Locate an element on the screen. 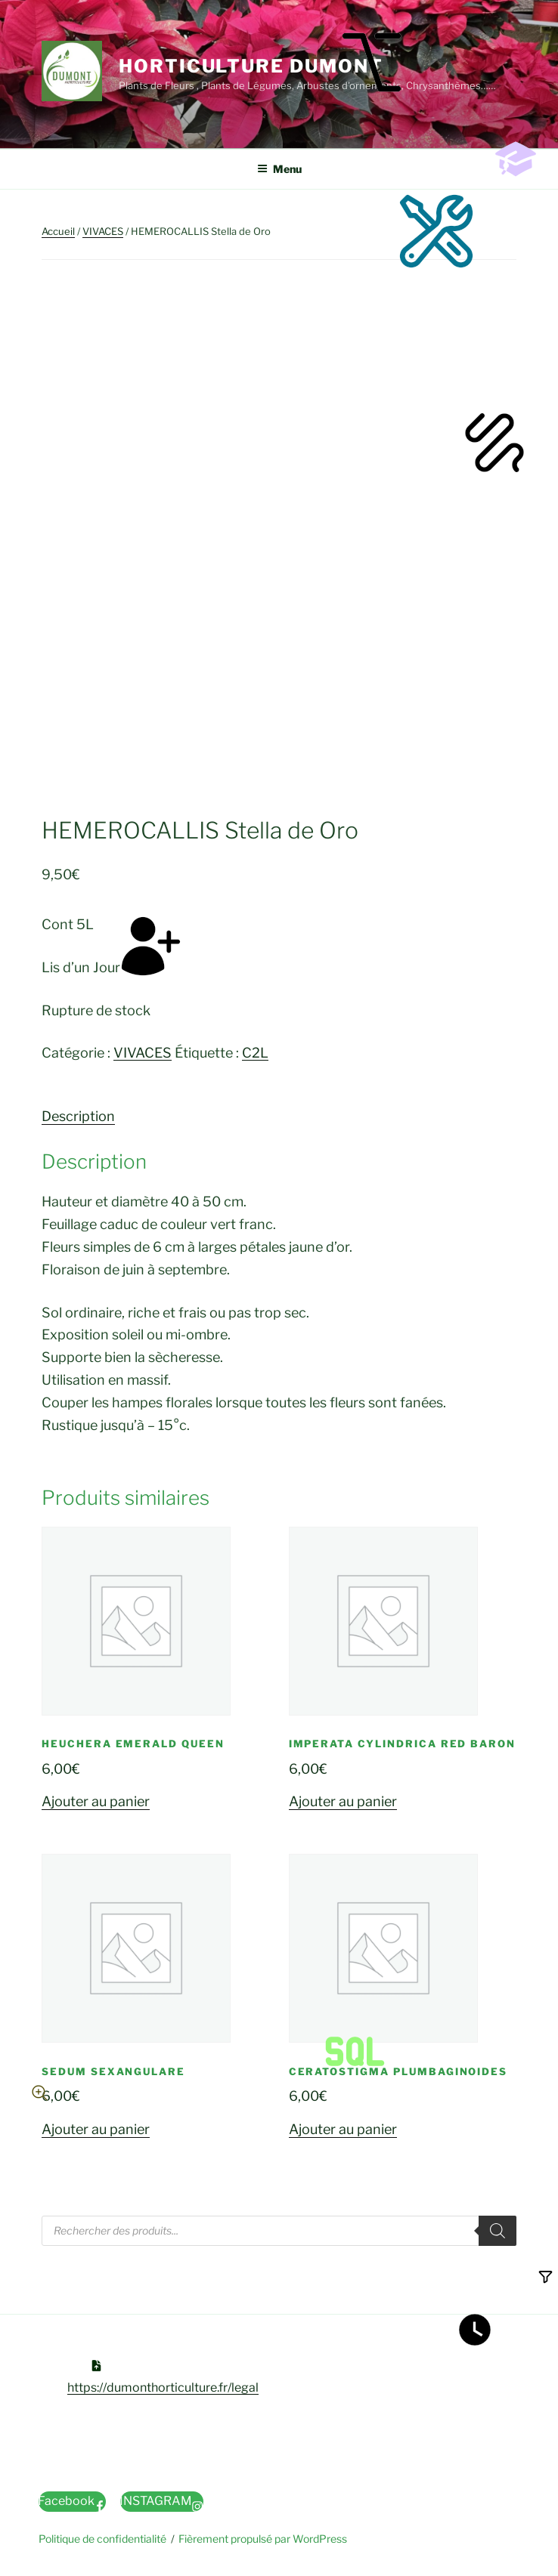 Image resolution: width=558 pixels, height=2576 pixels. access SQL database or query tools is located at coordinates (355, 2051).